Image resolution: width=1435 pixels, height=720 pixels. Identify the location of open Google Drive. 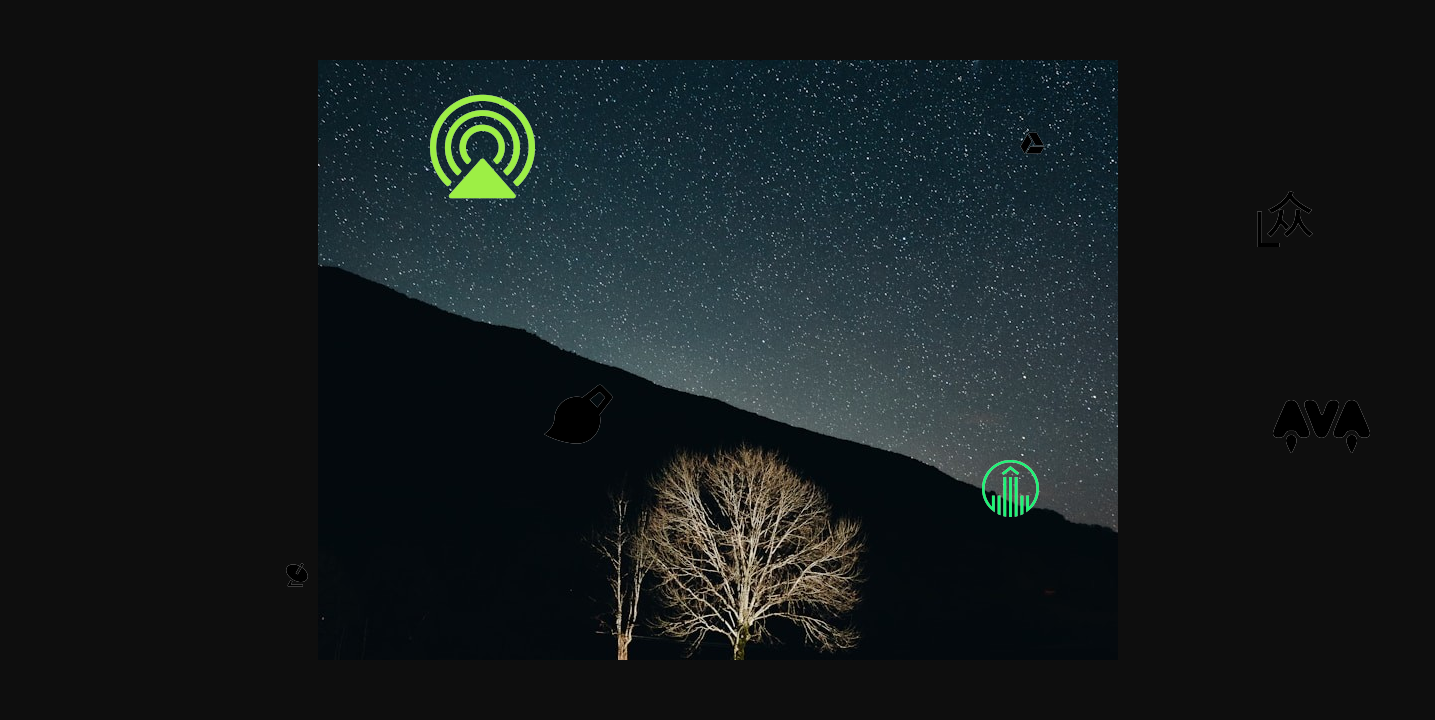
(1032, 143).